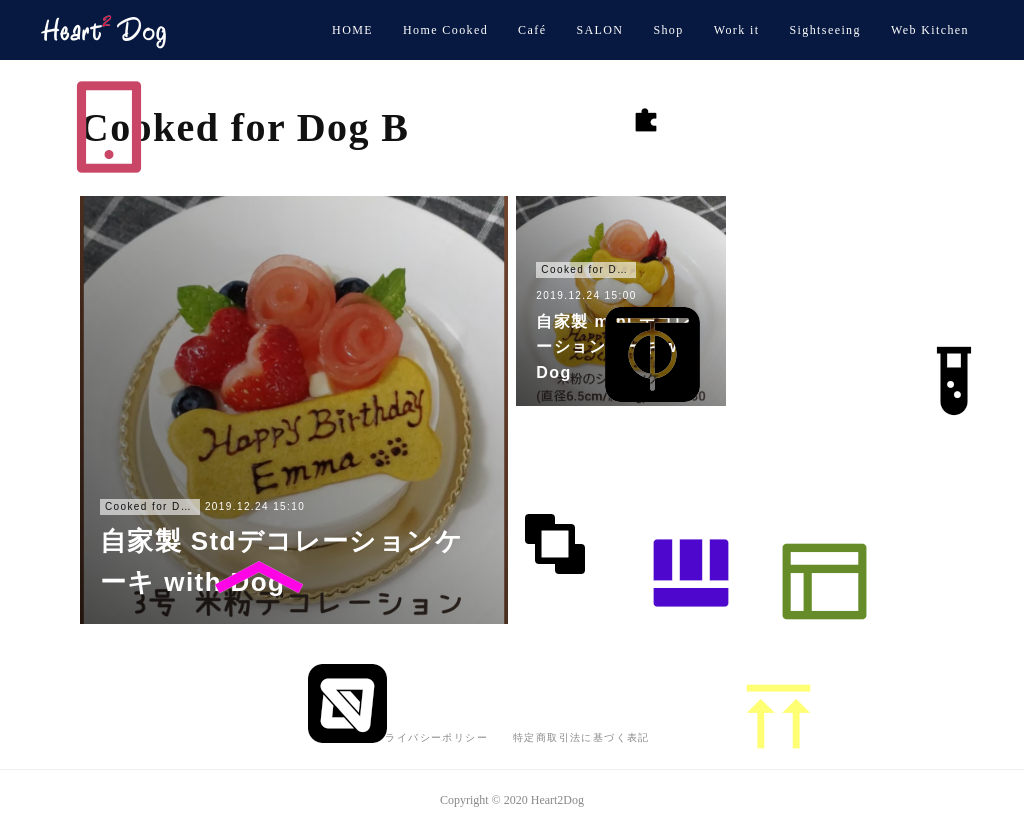 The image size is (1024, 832). What do you see at coordinates (824, 581) in the screenshot?
I see `switch to sidebar layout view` at bounding box center [824, 581].